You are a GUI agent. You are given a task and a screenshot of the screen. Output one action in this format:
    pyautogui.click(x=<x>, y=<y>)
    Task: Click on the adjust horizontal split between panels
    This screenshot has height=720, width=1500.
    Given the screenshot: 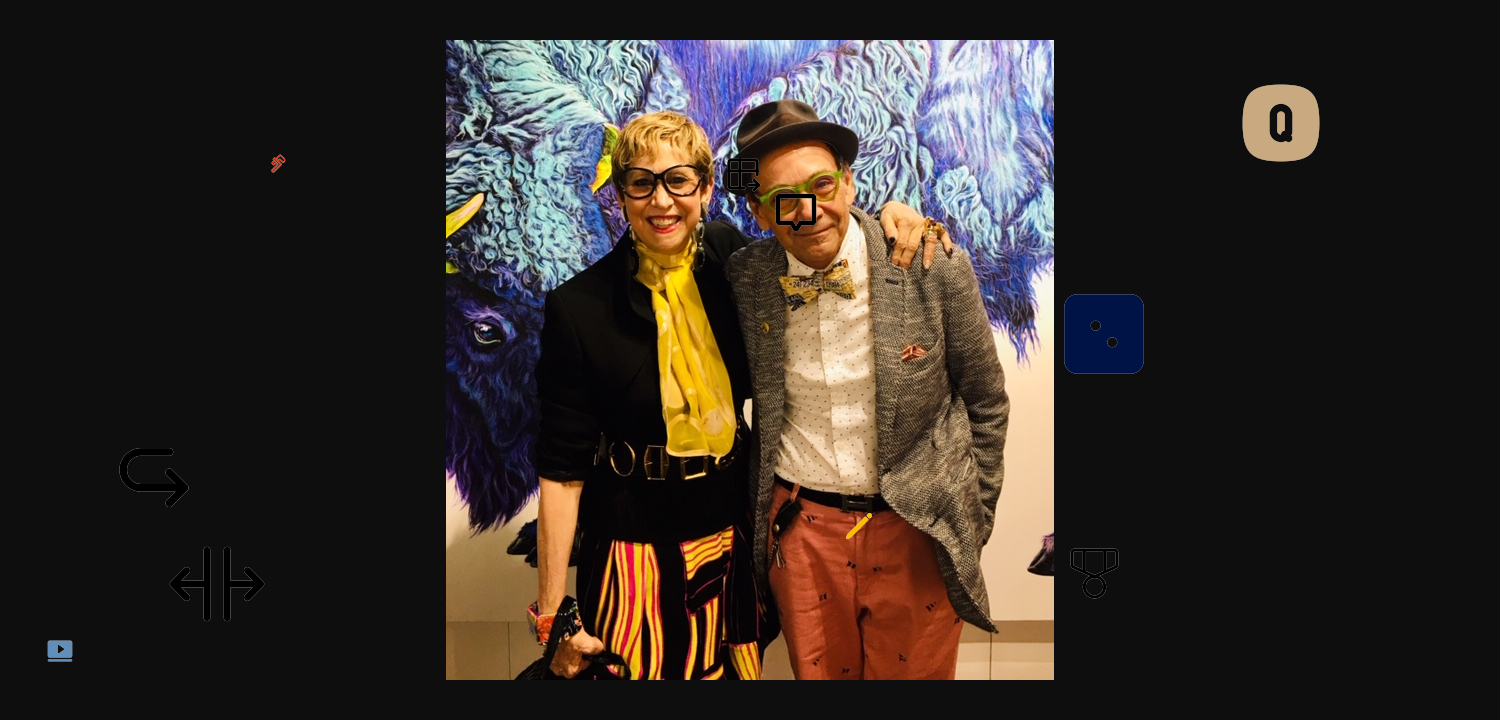 What is the action you would take?
    pyautogui.click(x=217, y=584)
    